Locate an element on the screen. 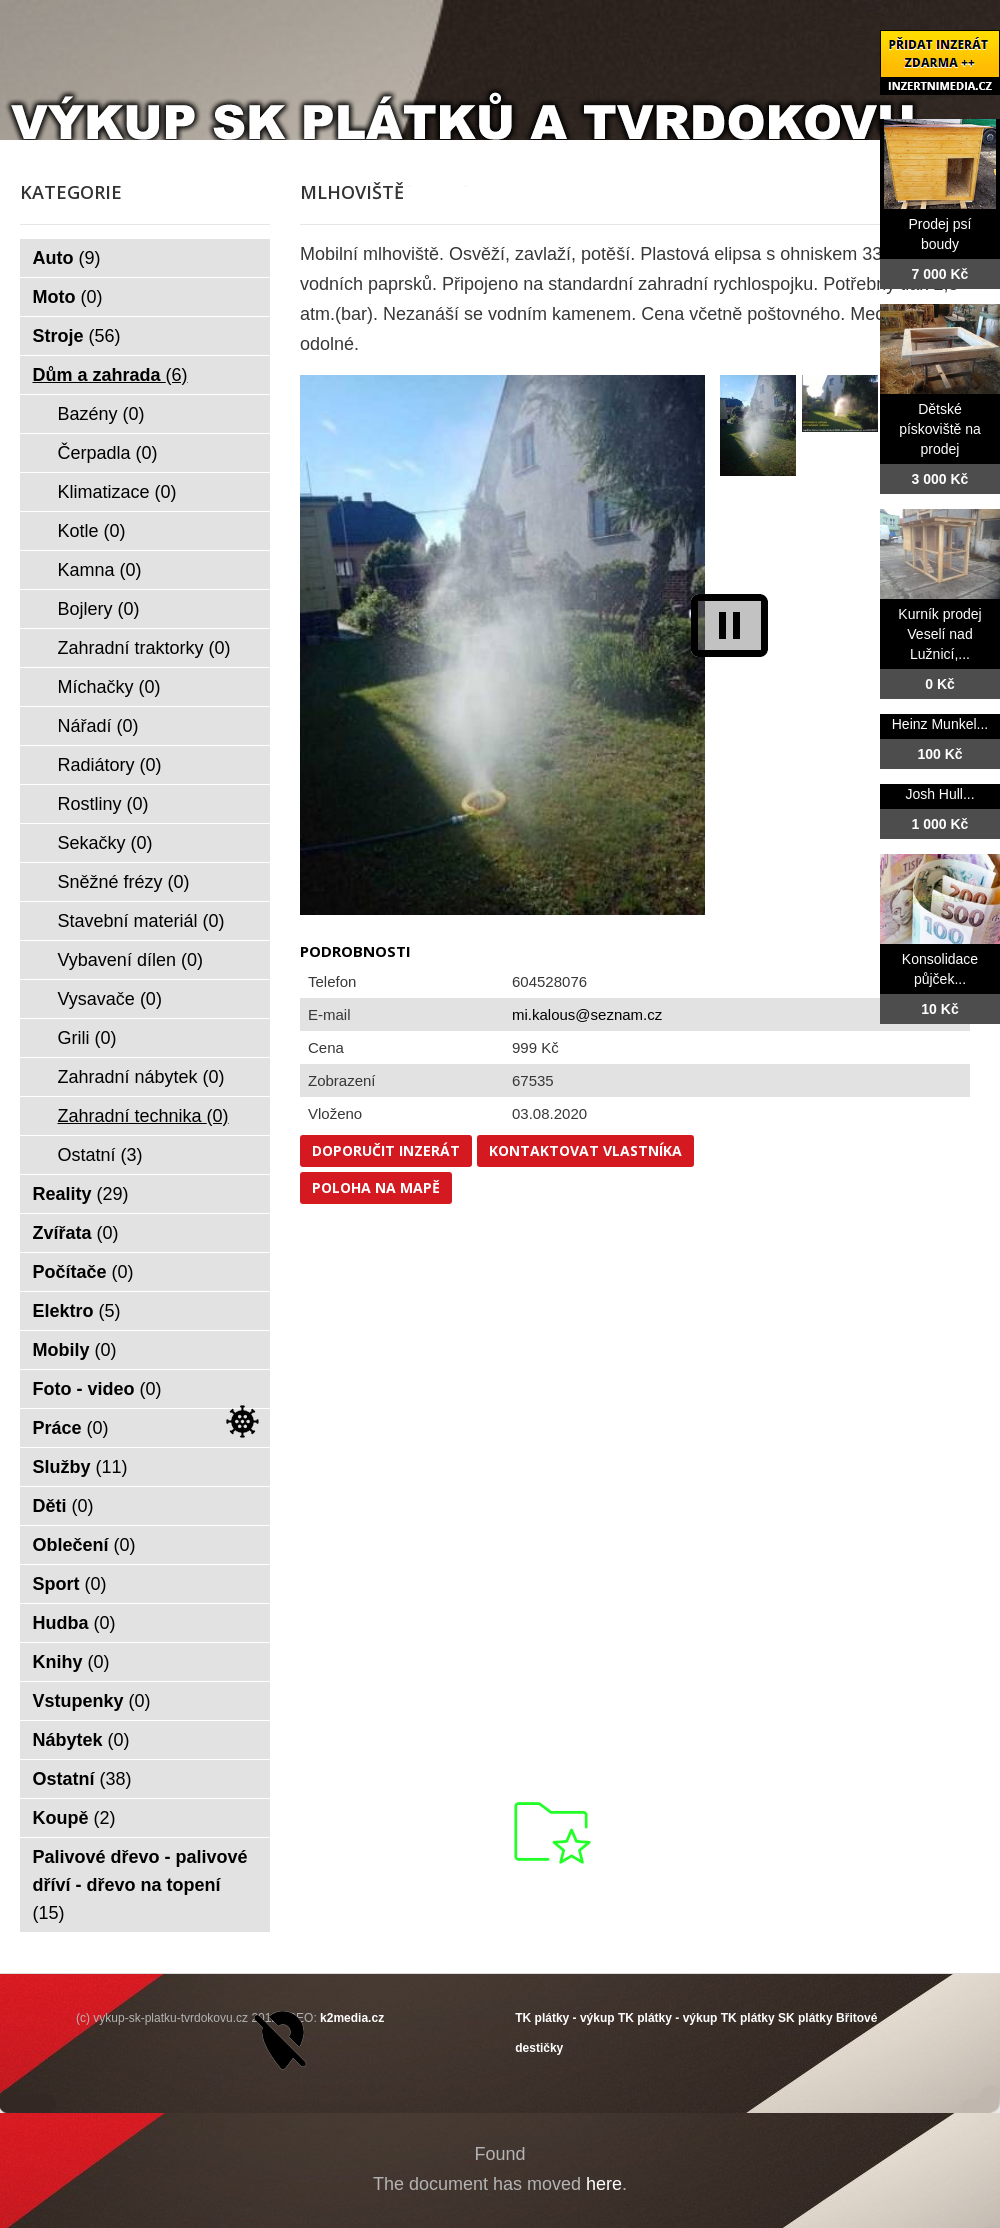 The image size is (1000, 2228). pause an ongoing presentation is located at coordinates (729, 625).